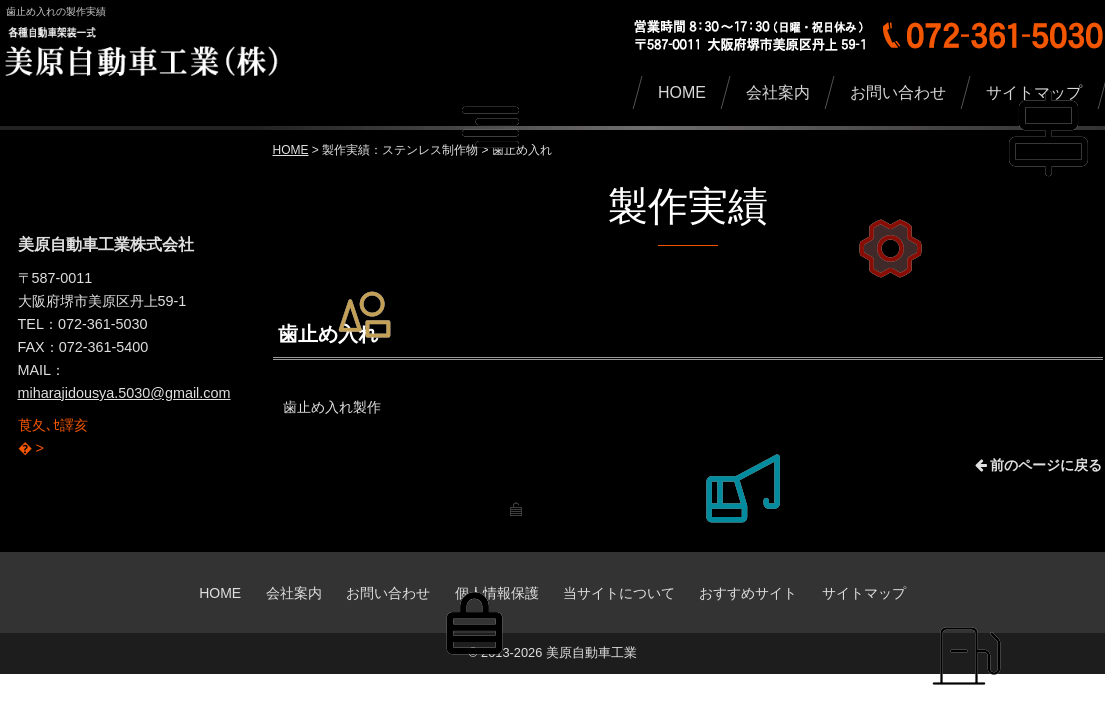 Image resolution: width=1105 pixels, height=720 pixels. Describe the element at coordinates (1048, 133) in the screenshot. I see `align objects to horizontal center` at that location.